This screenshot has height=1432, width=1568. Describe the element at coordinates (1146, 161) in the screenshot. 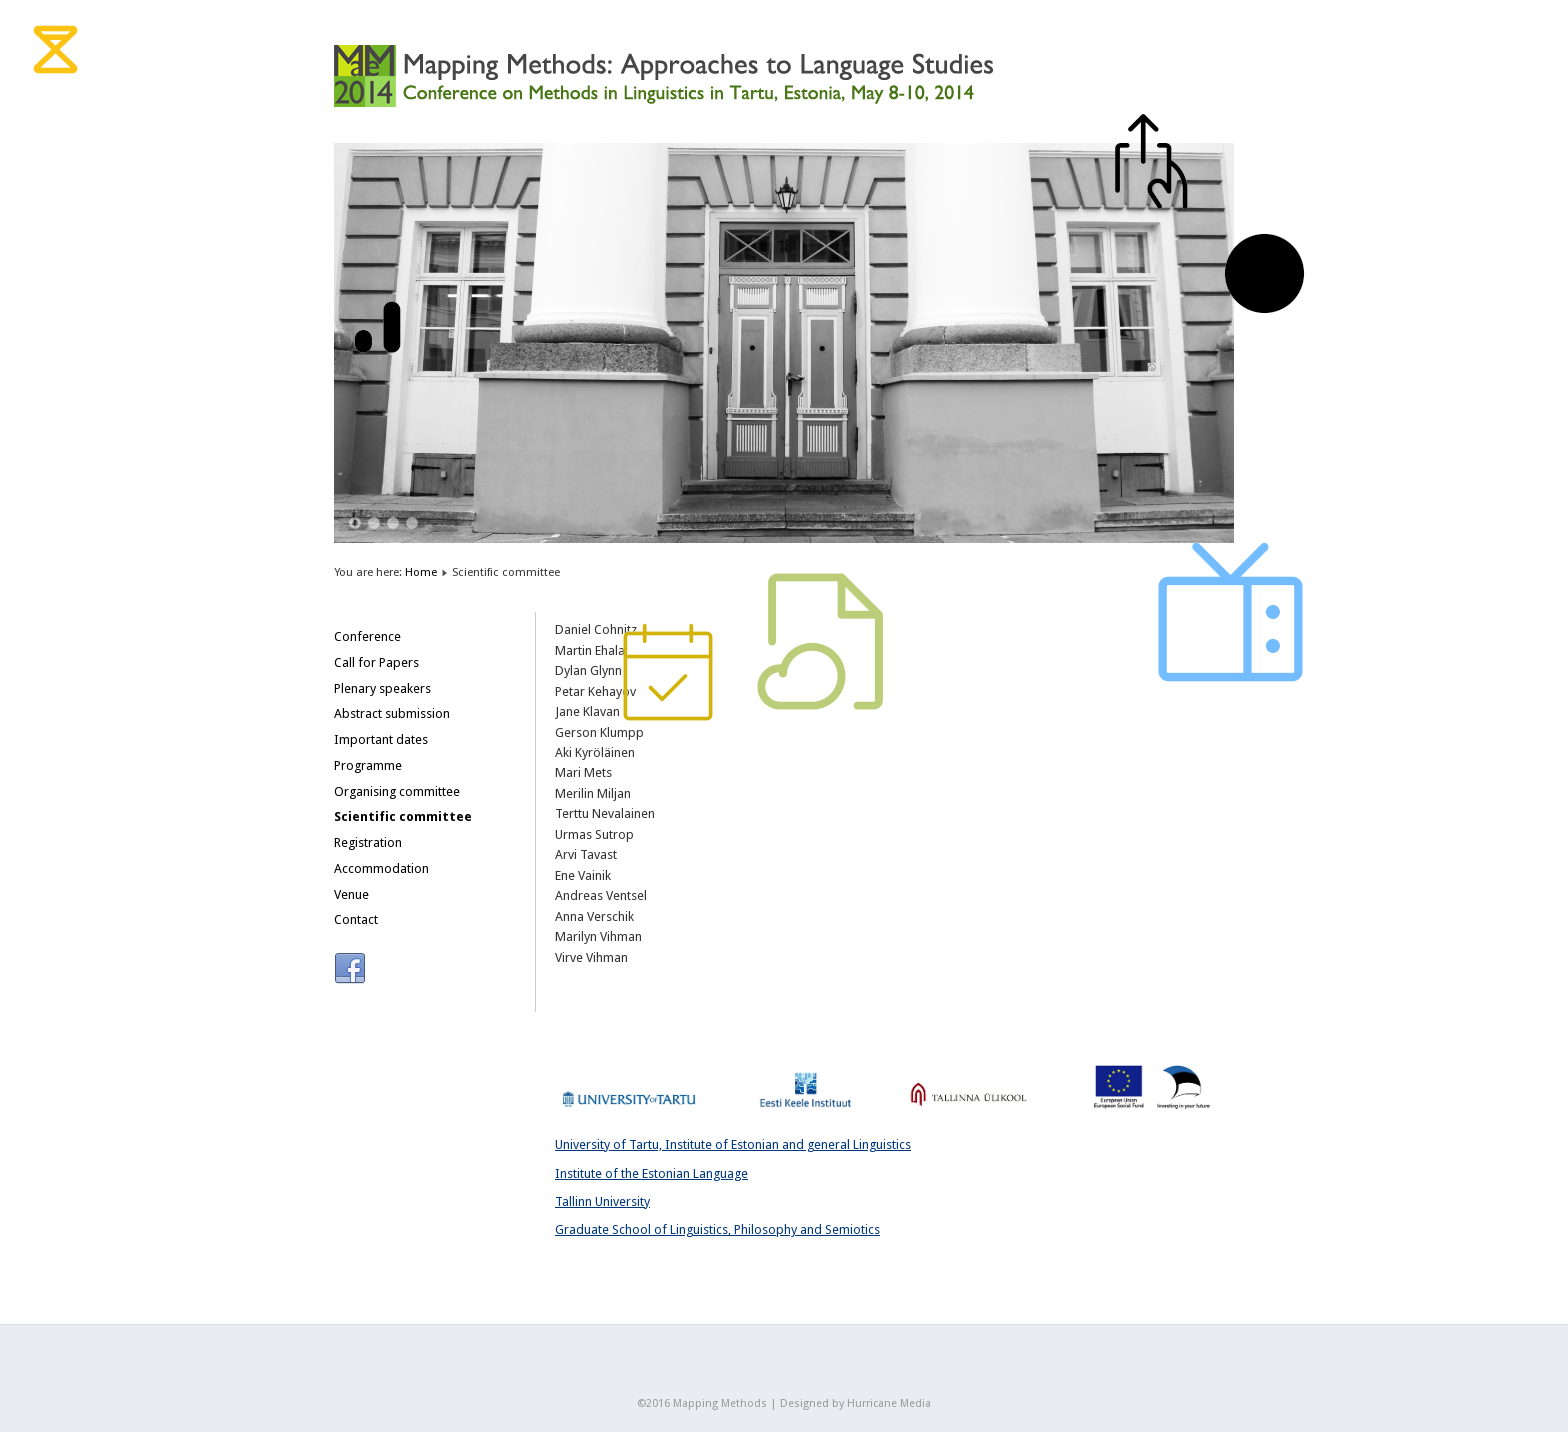

I see `deposit or transfer funds` at that location.